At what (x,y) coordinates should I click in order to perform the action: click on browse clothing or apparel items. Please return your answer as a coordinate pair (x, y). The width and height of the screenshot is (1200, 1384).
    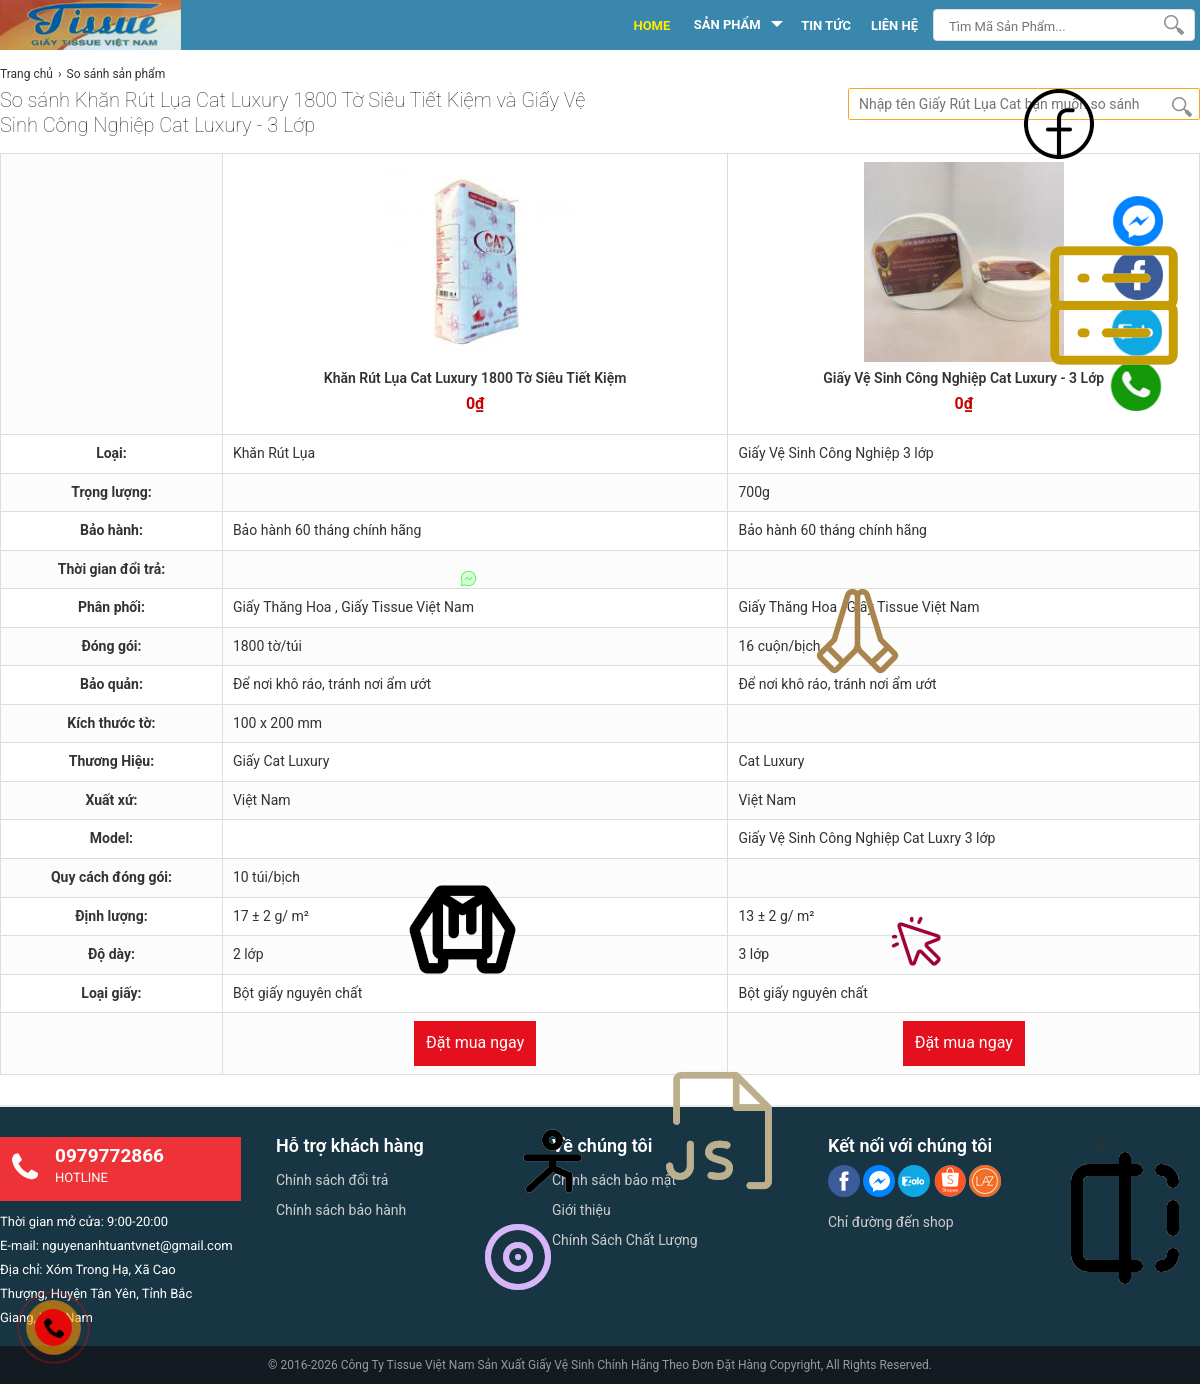
    Looking at the image, I should click on (462, 929).